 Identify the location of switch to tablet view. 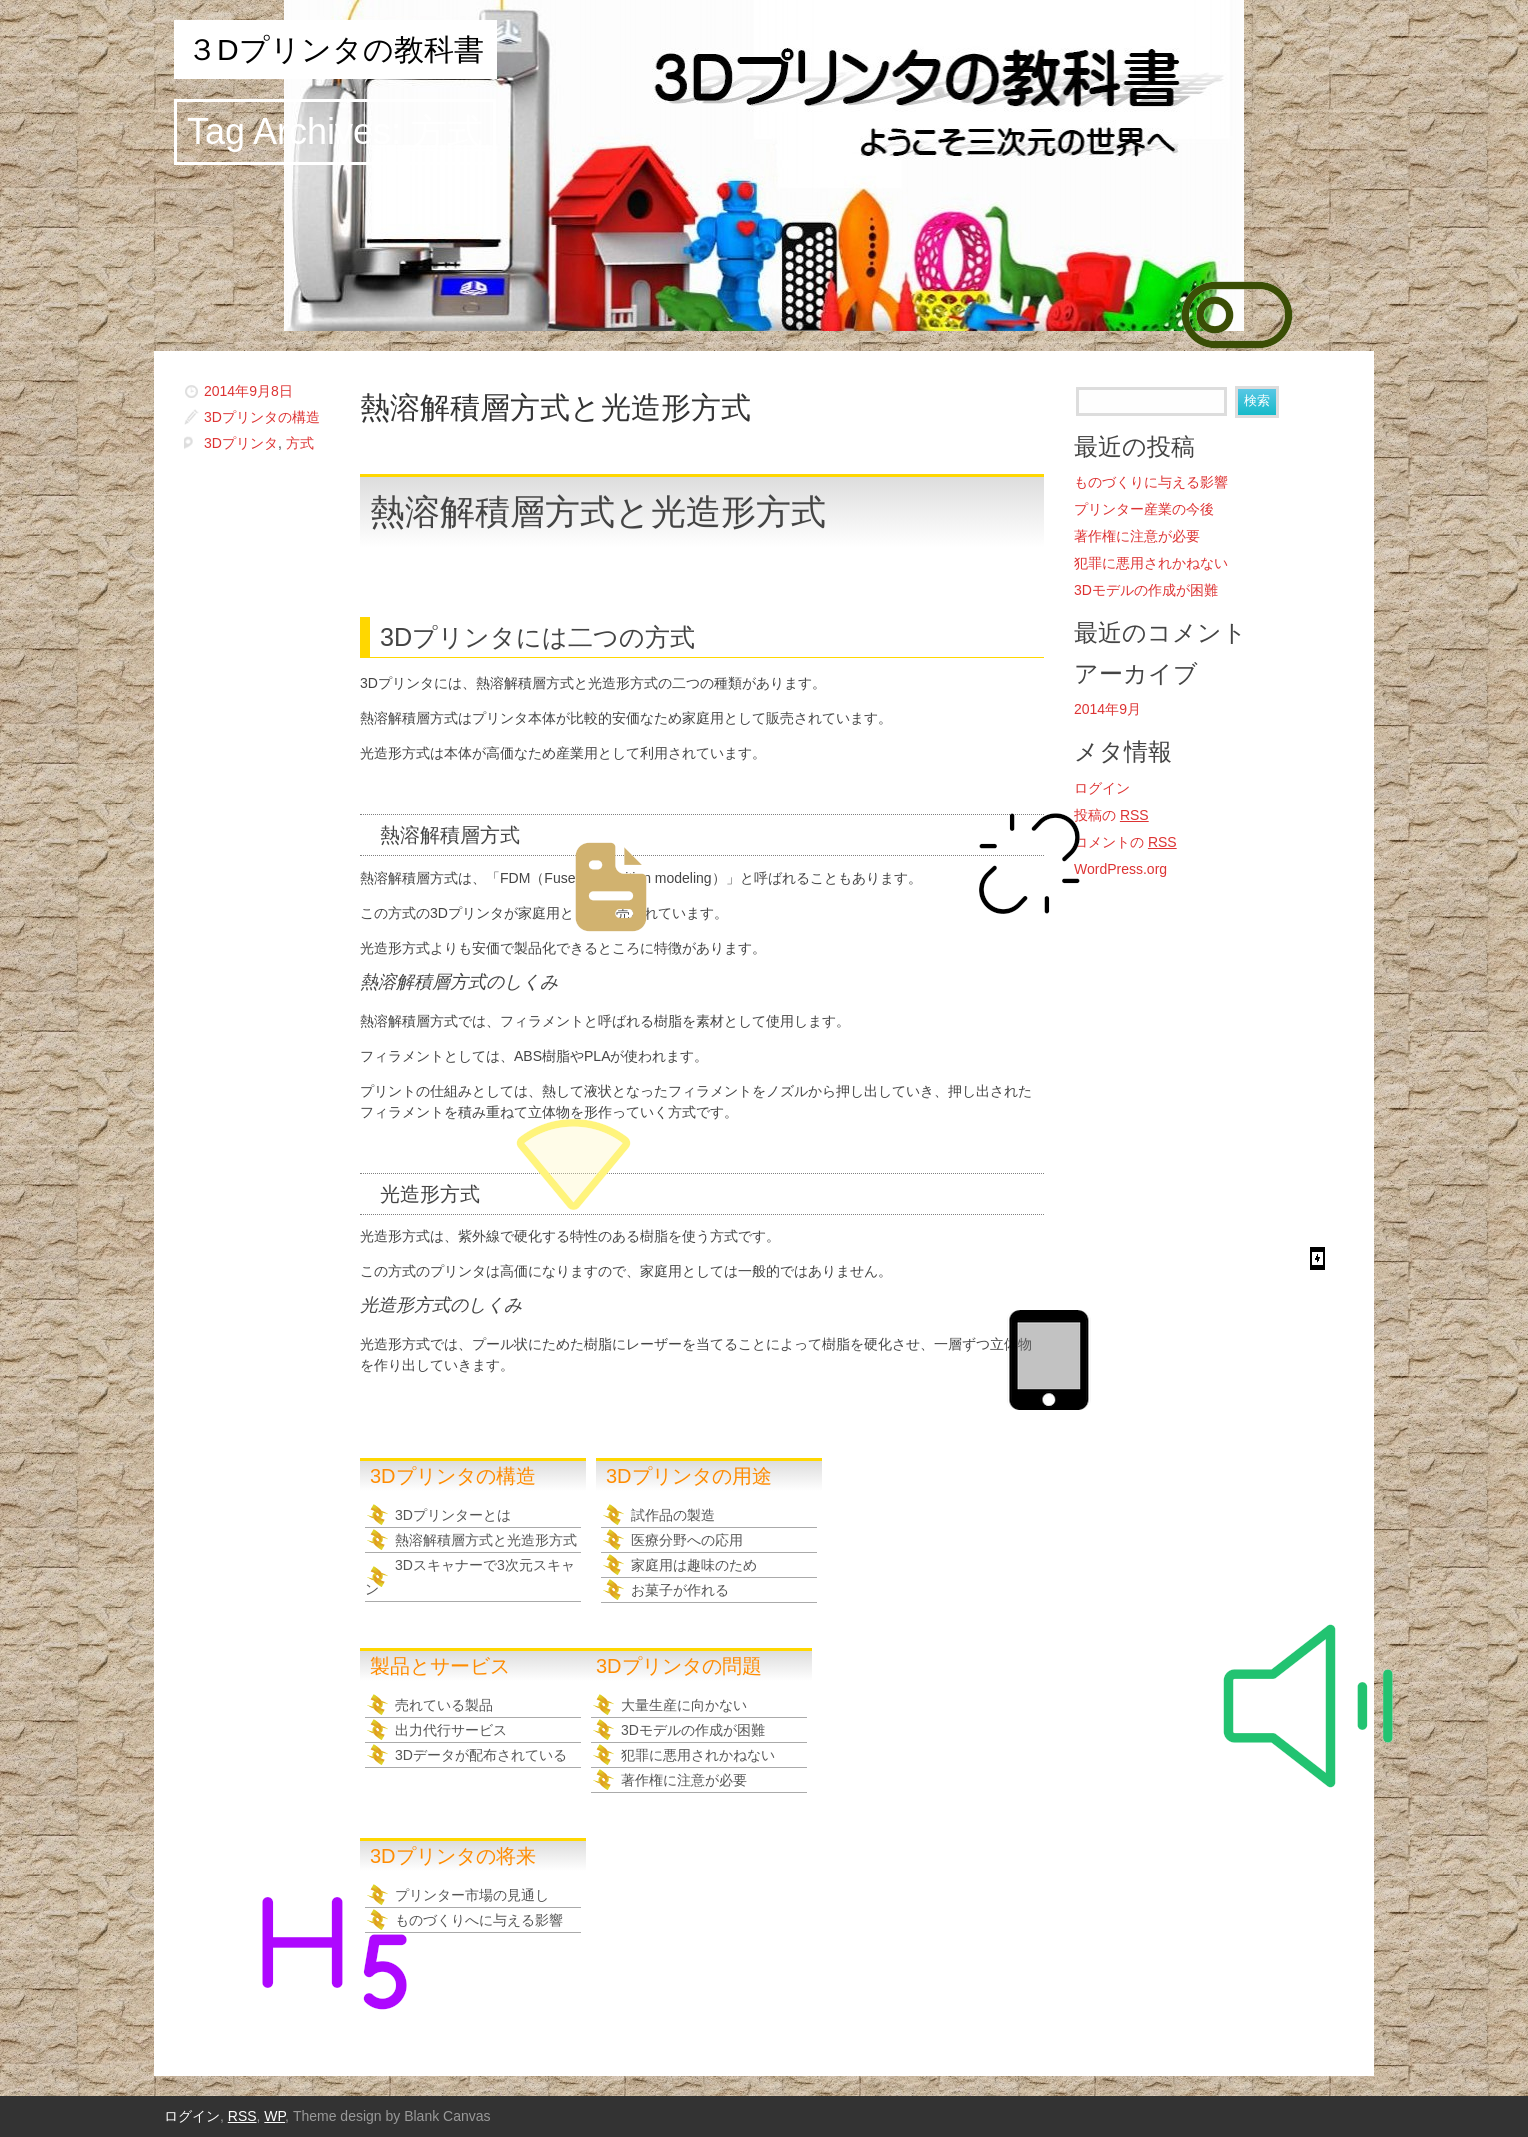
(1051, 1360).